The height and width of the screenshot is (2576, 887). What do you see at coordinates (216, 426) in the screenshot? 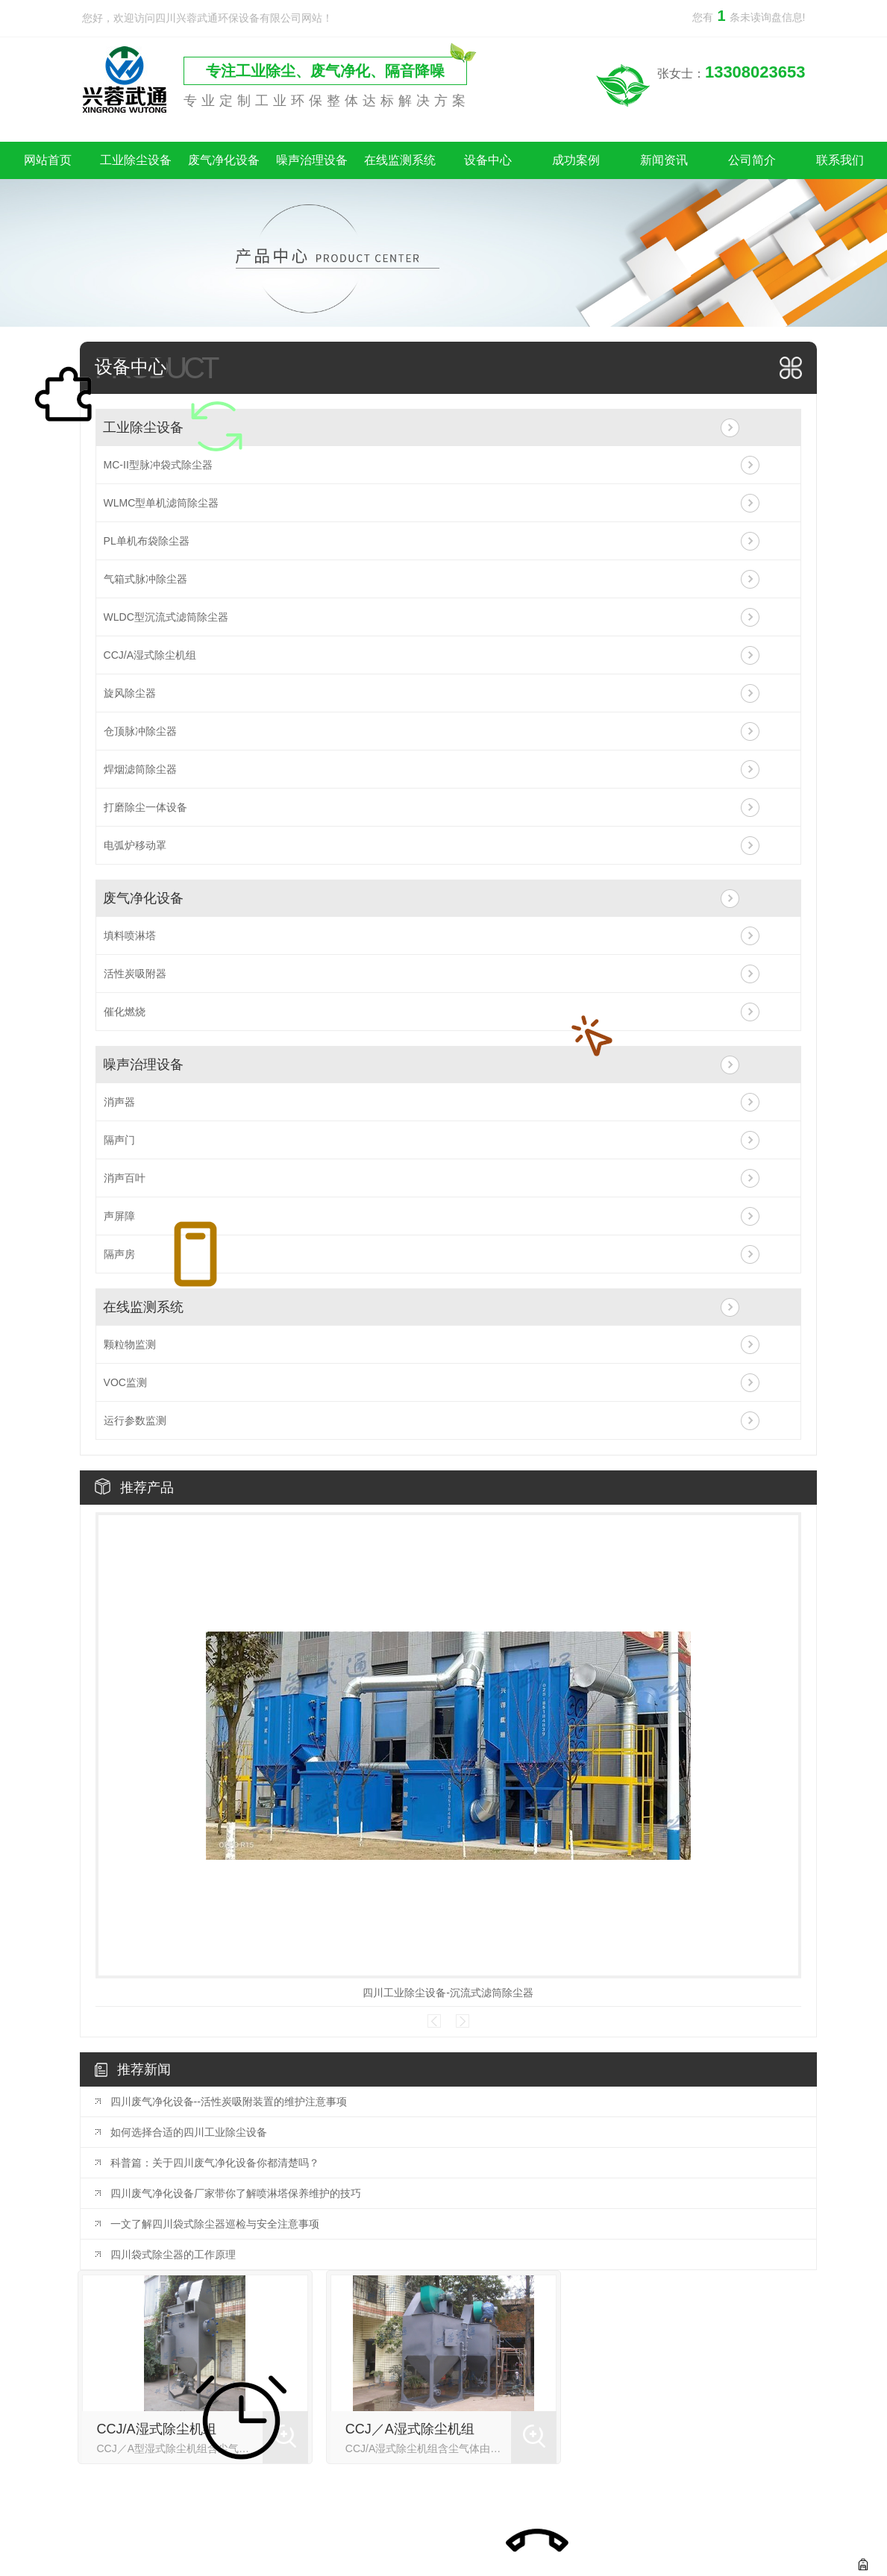
I see `refresh or reload content` at bounding box center [216, 426].